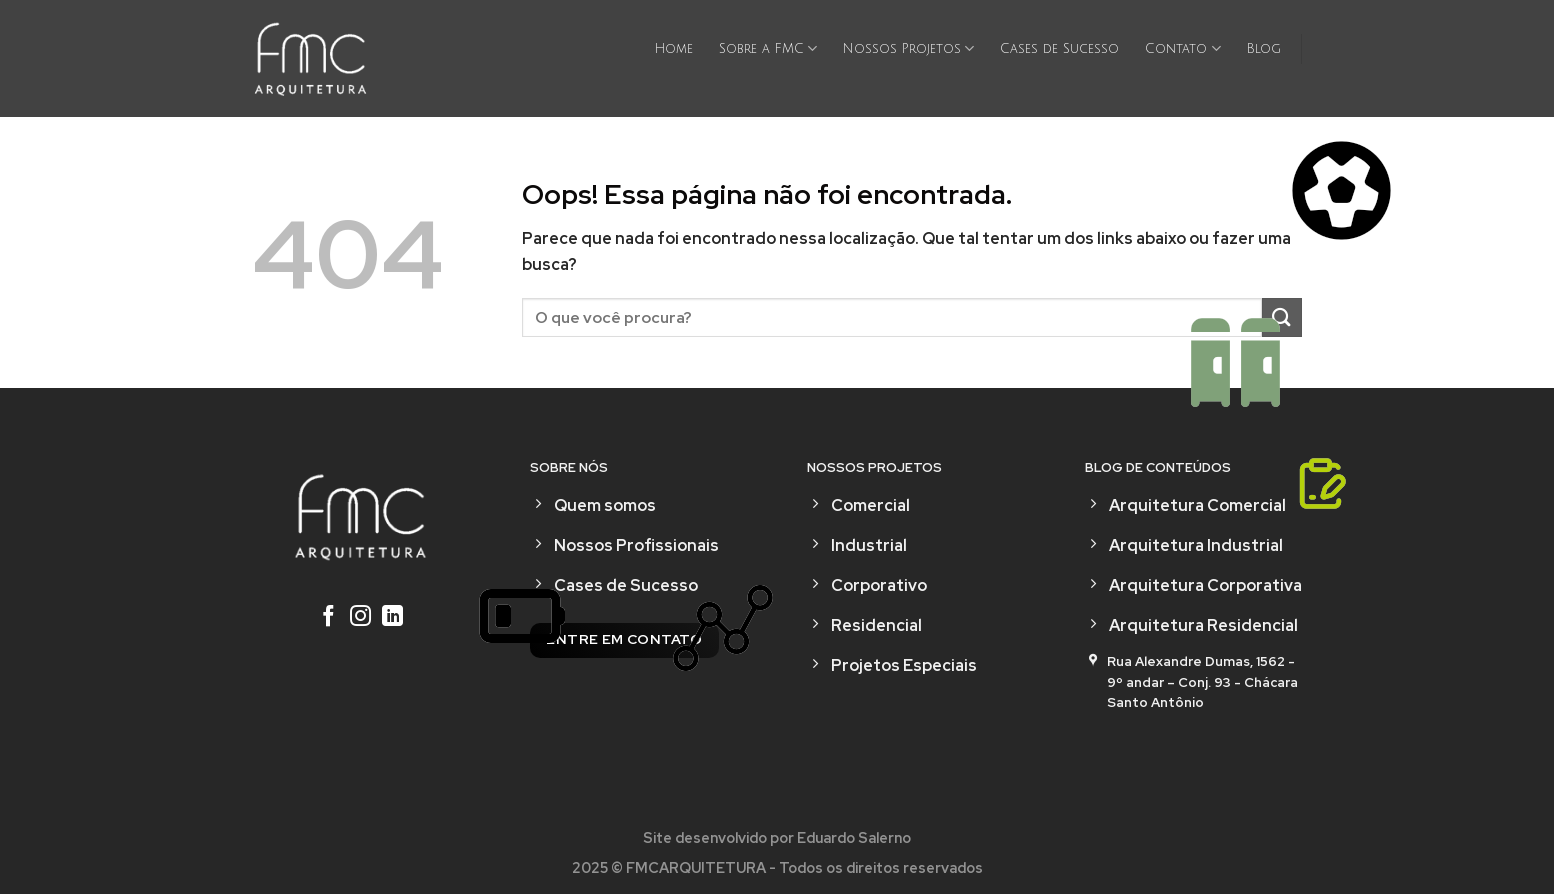  Describe the element at coordinates (1320, 483) in the screenshot. I see `edit or fill out a form` at that location.